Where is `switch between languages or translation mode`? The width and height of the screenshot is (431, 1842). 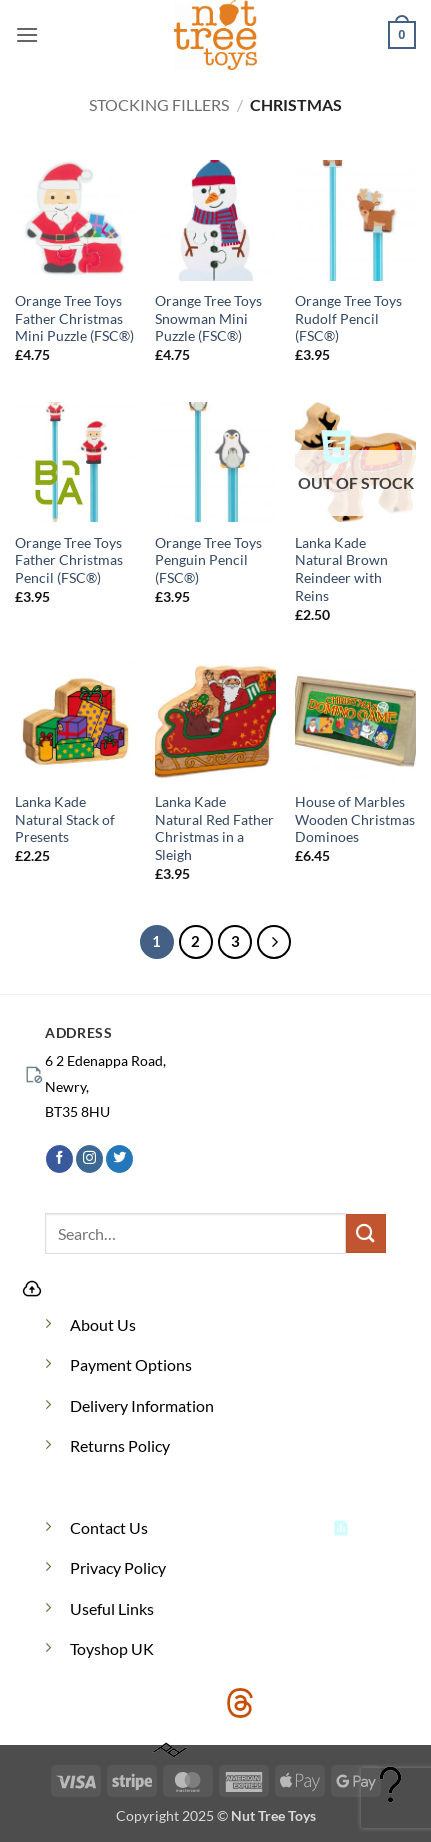 switch between languages or translation mode is located at coordinates (57, 482).